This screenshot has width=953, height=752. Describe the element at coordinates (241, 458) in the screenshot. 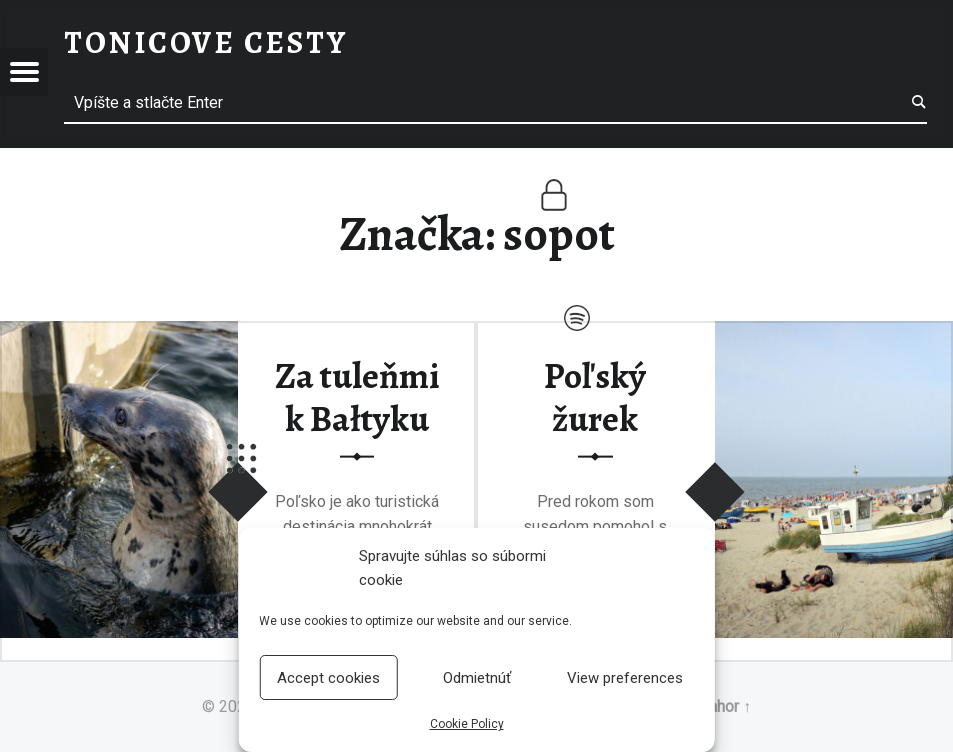

I see `view all applications` at that location.